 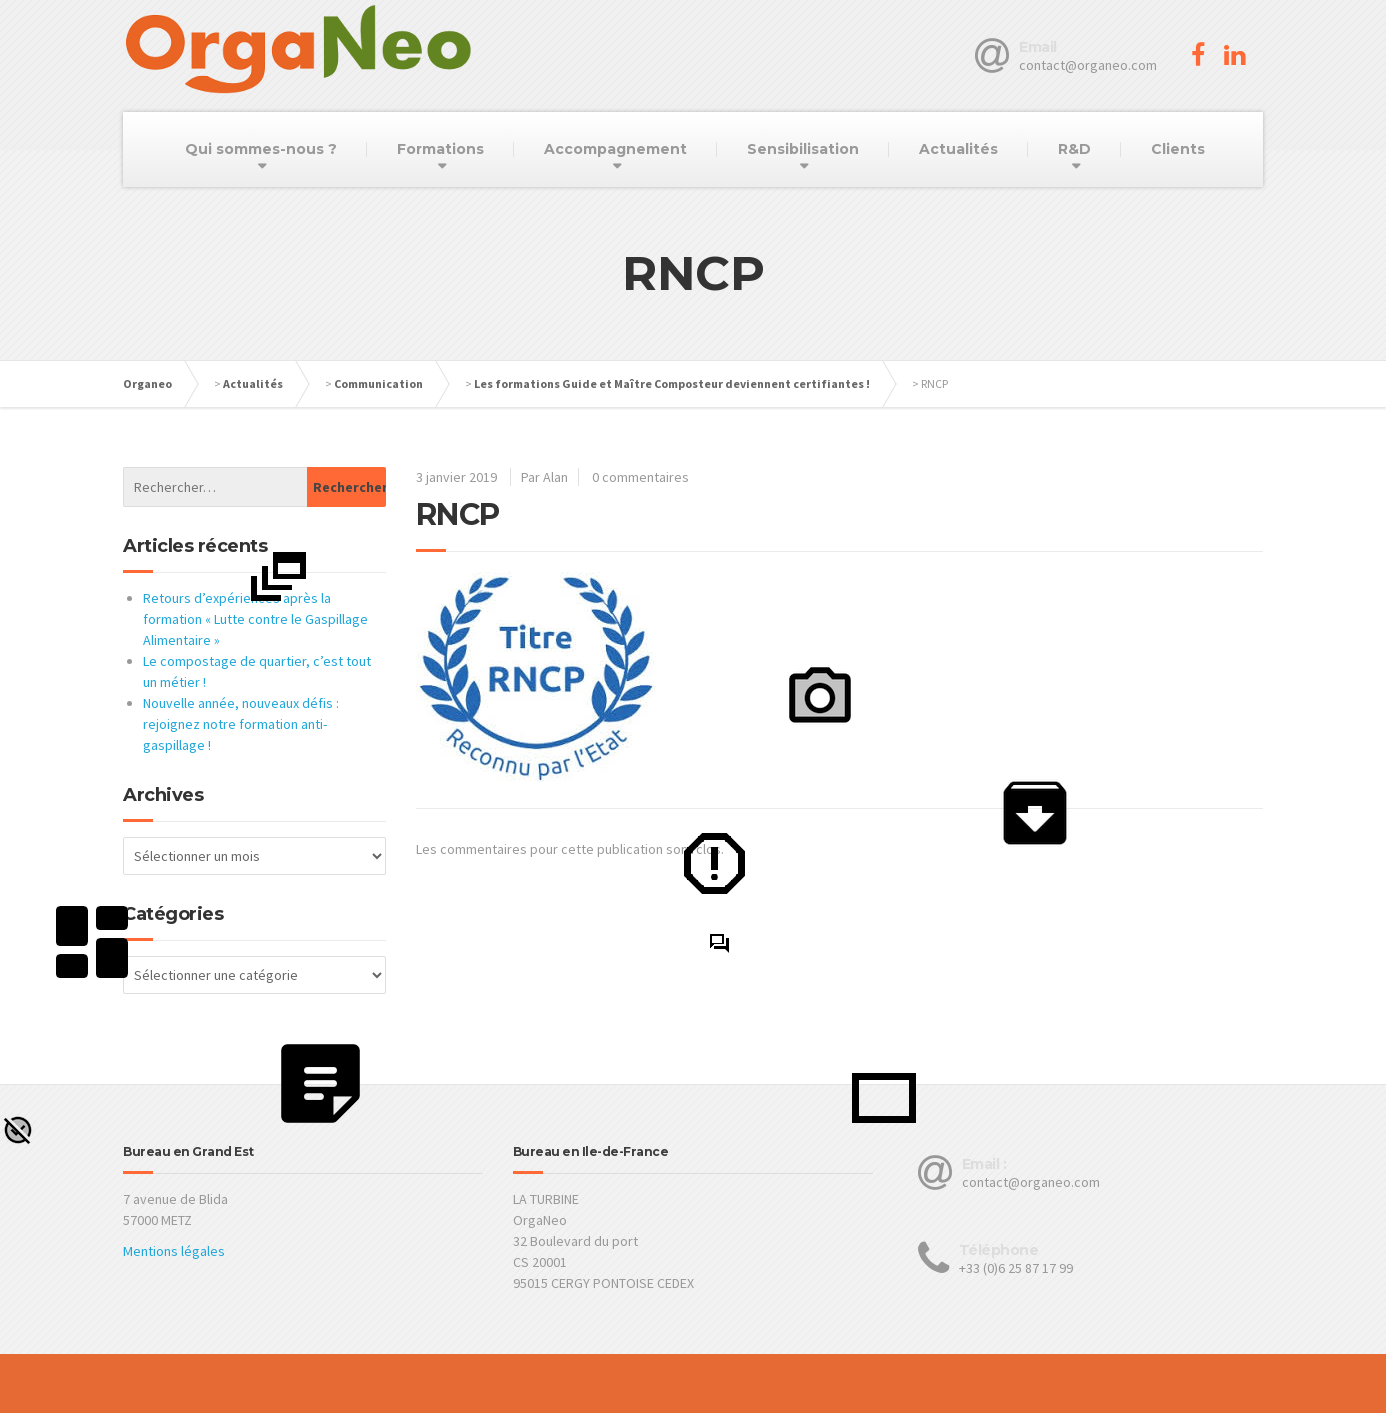 What do you see at coordinates (278, 576) in the screenshot?
I see `view dynamic or live feed content` at bounding box center [278, 576].